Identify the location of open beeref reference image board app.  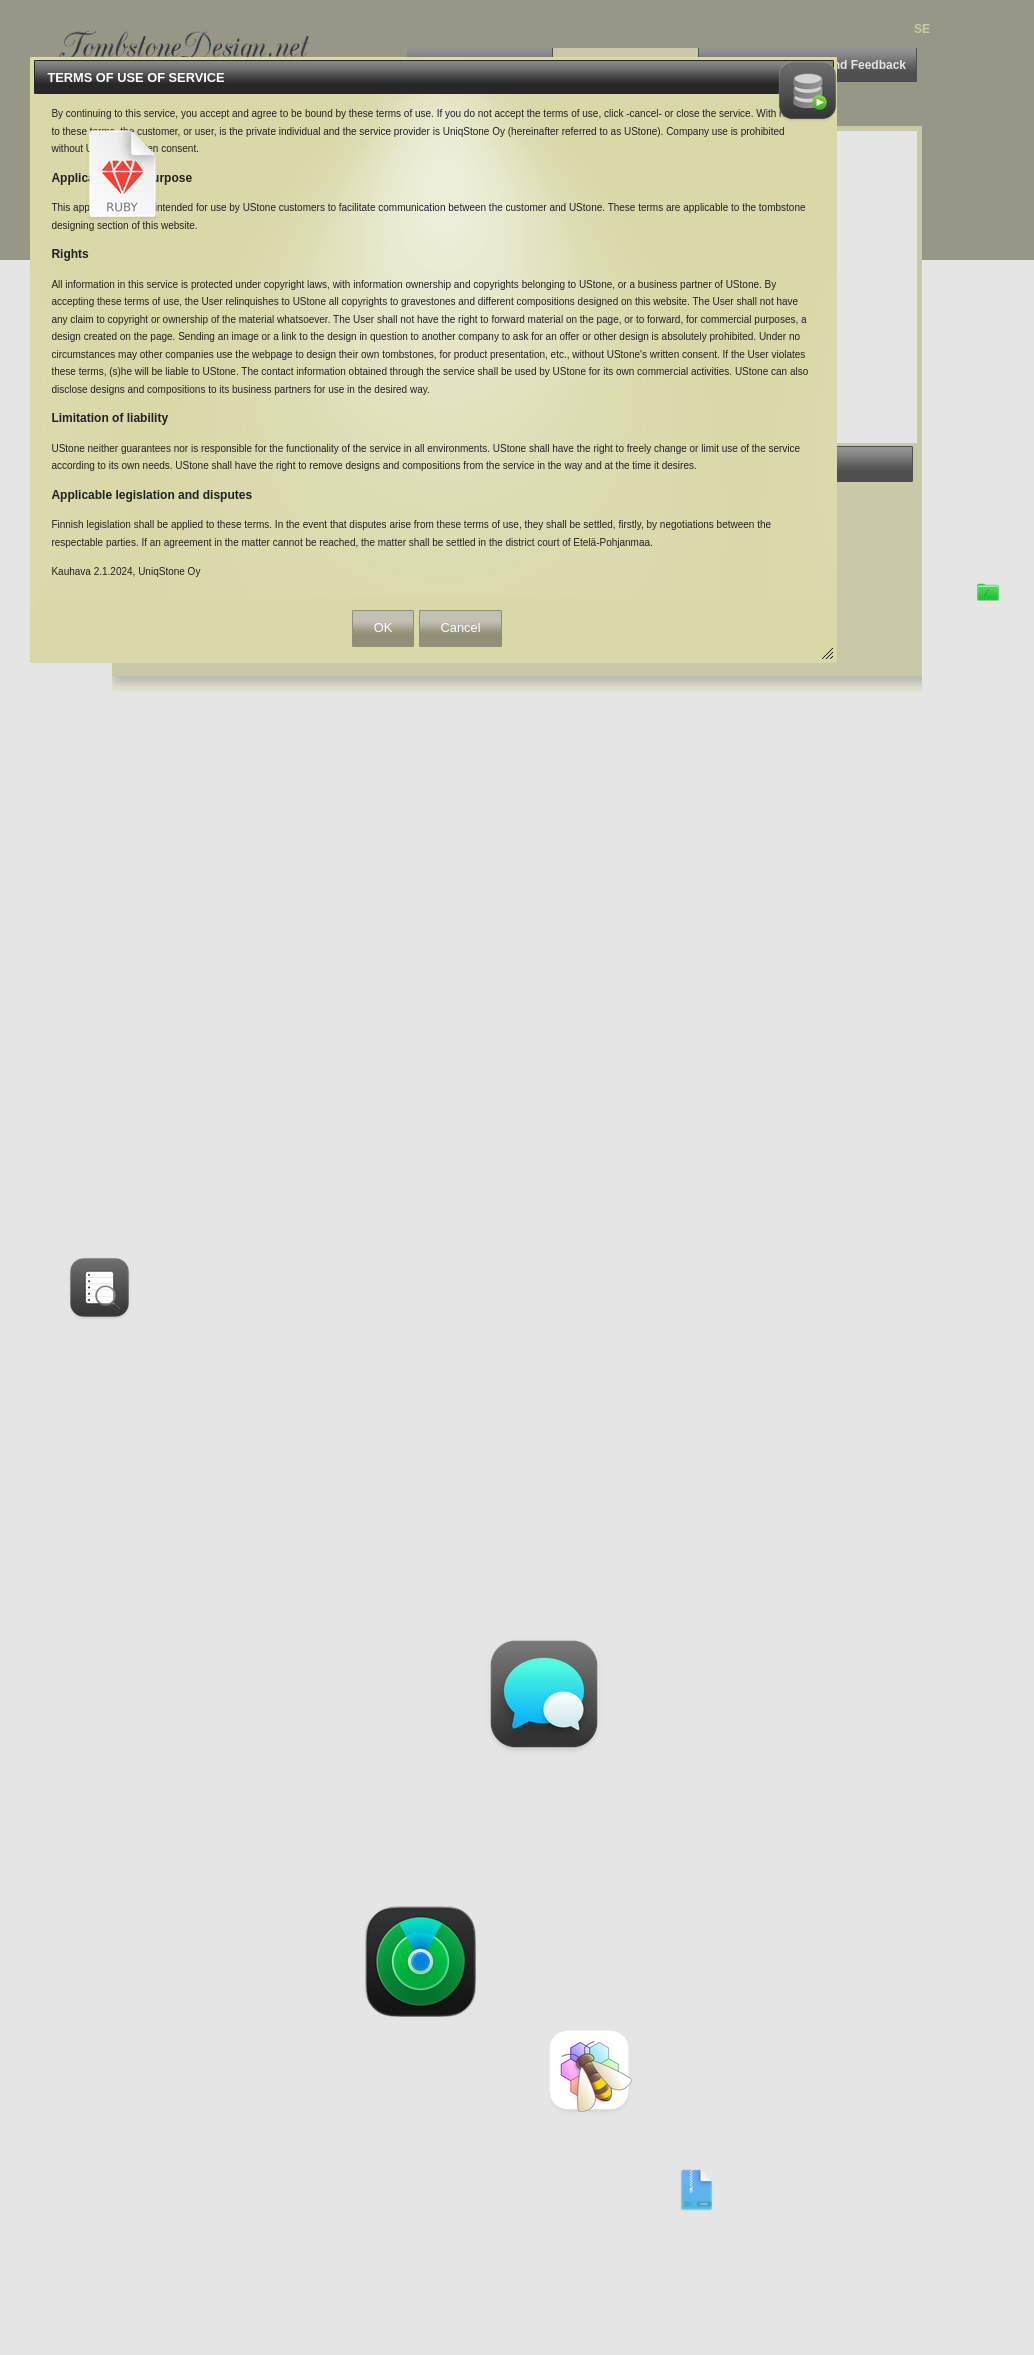
(589, 2070).